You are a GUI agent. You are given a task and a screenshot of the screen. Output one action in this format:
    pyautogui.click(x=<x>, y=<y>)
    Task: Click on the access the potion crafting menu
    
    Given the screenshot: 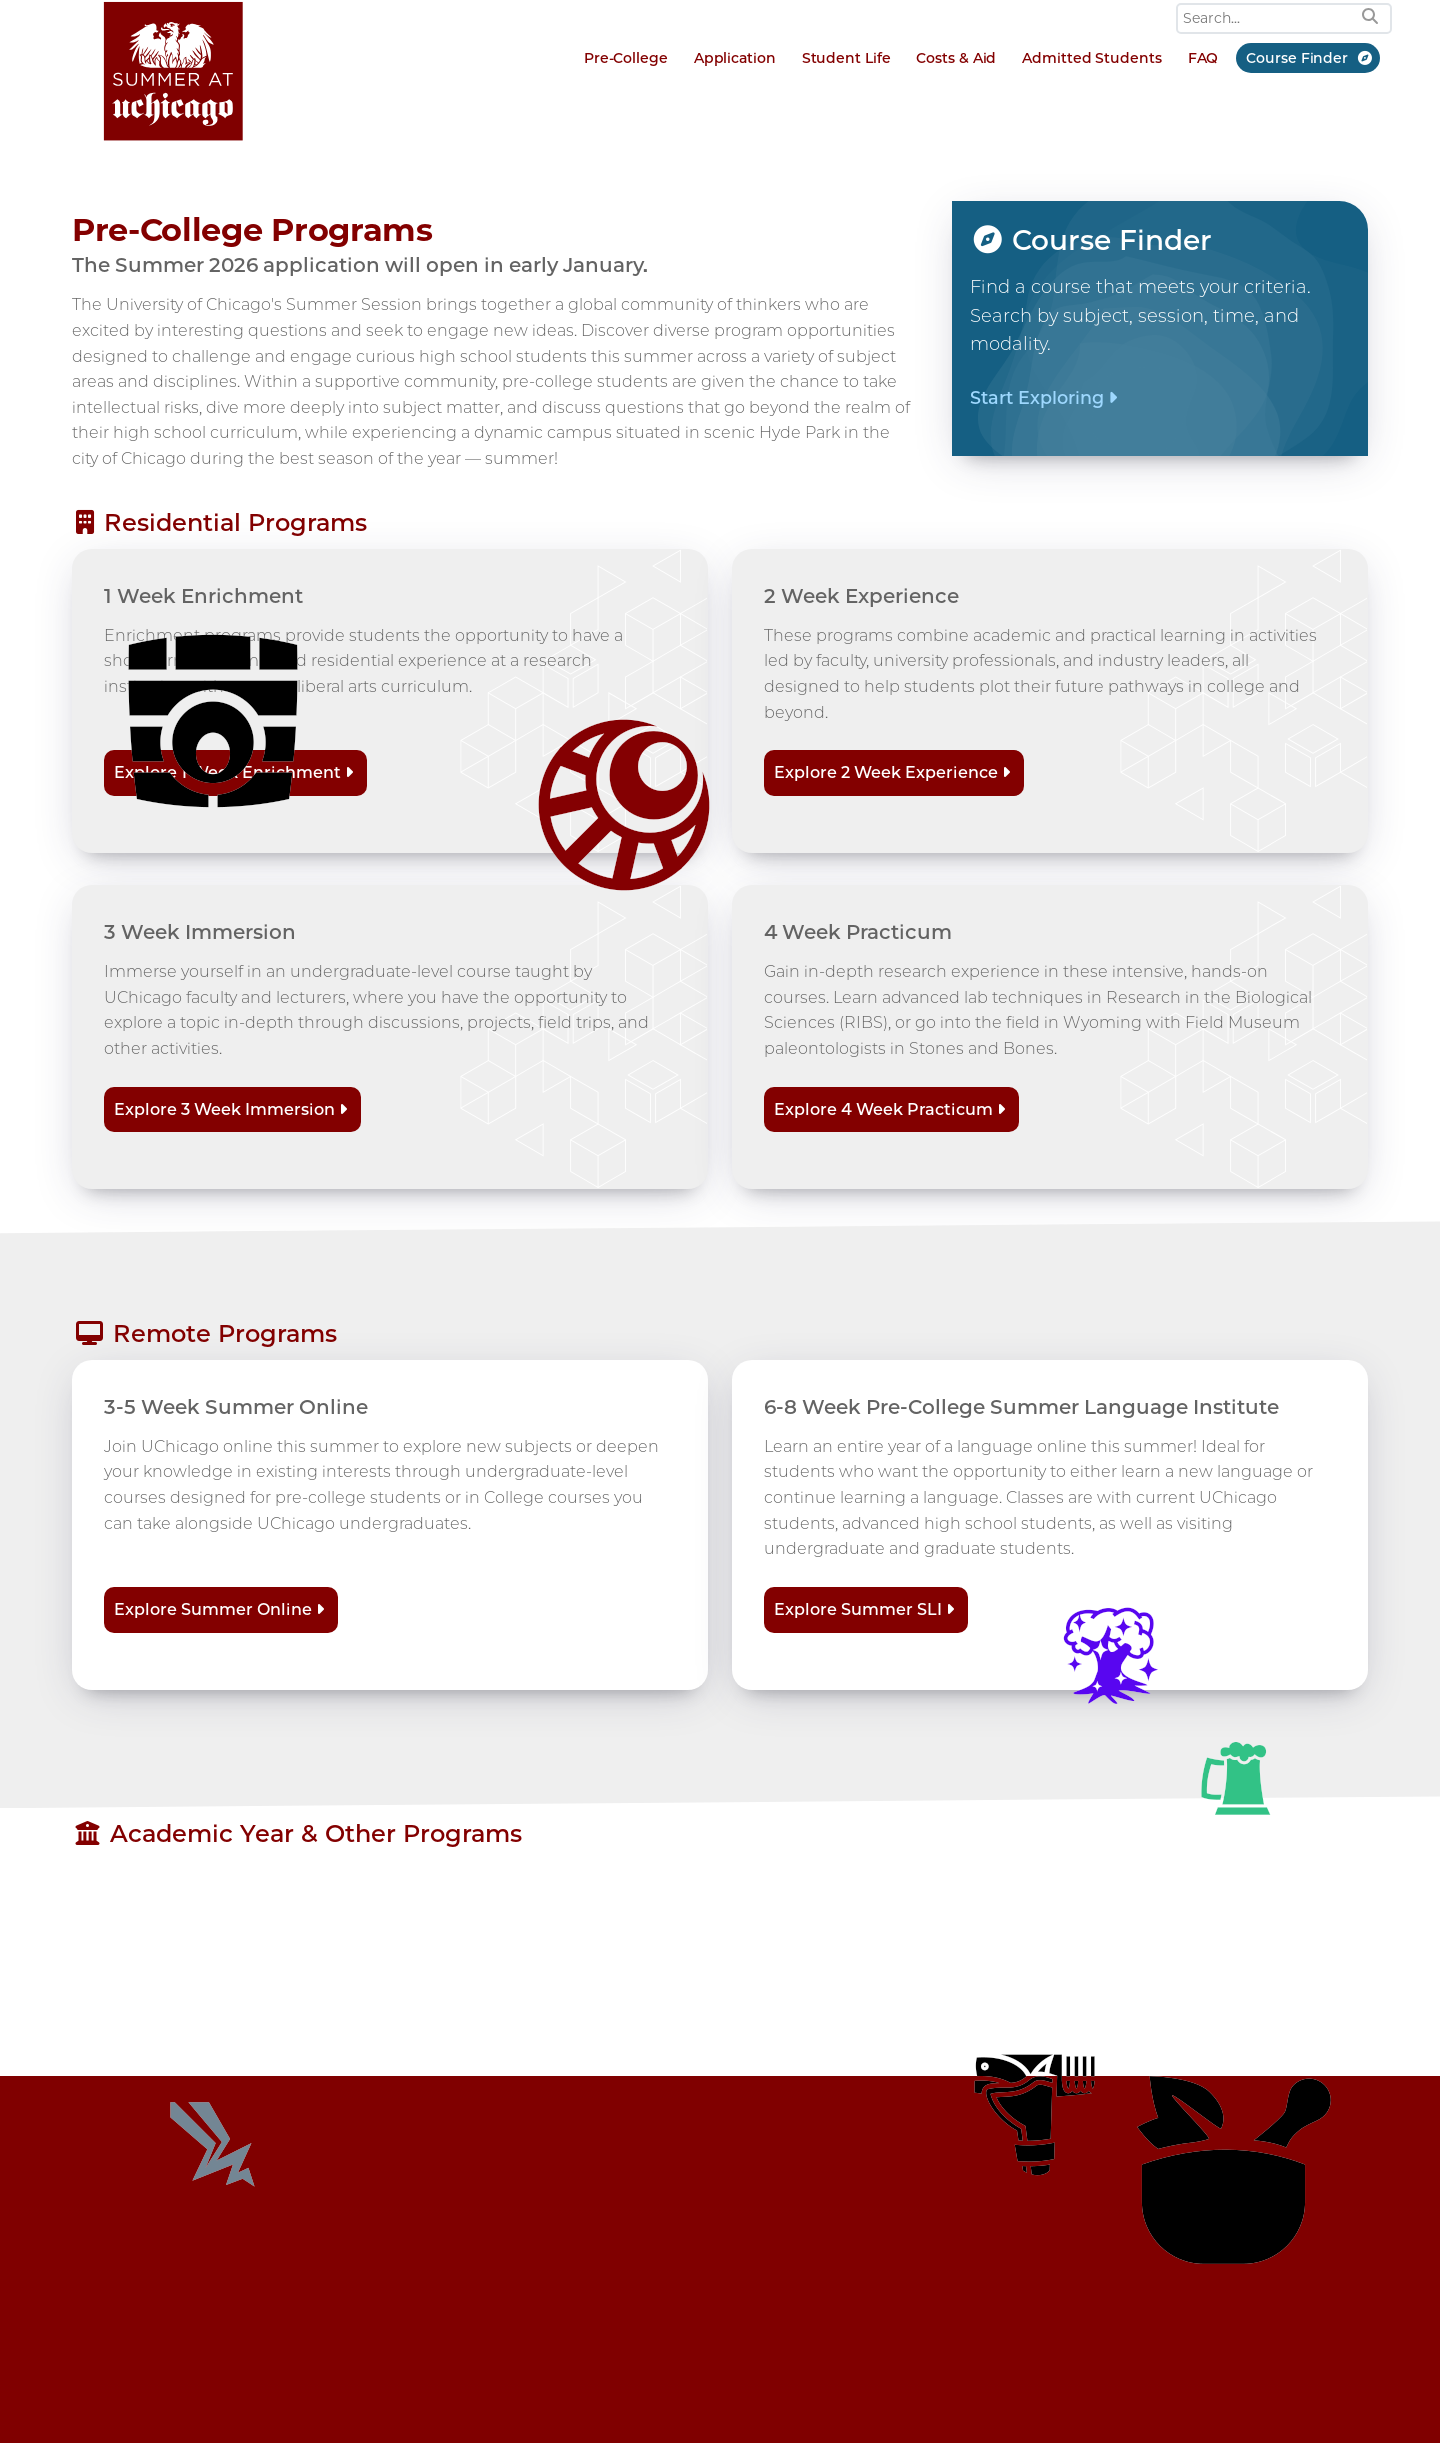 What is the action you would take?
    pyautogui.click(x=1234, y=2170)
    